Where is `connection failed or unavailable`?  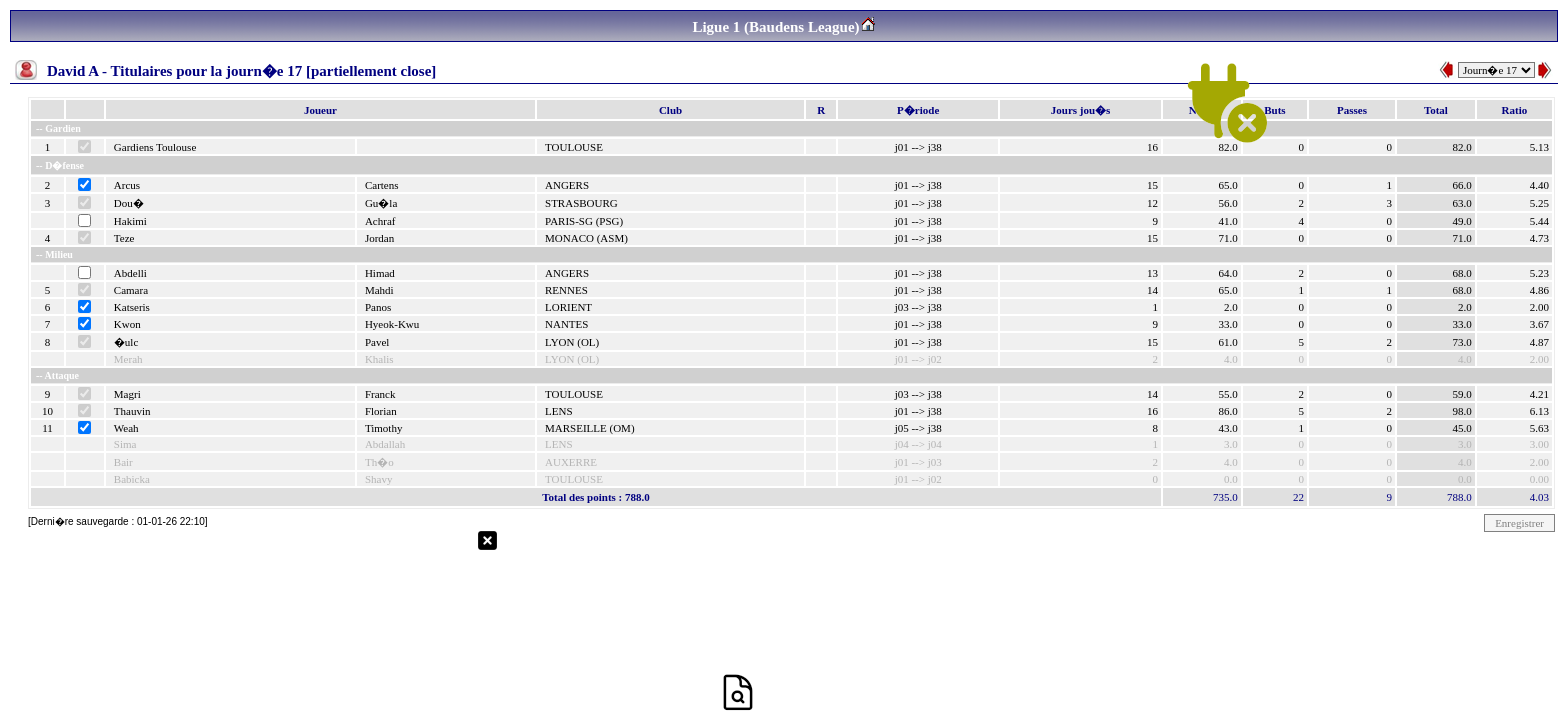
connection failed or unavailable is located at coordinates (1223, 103).